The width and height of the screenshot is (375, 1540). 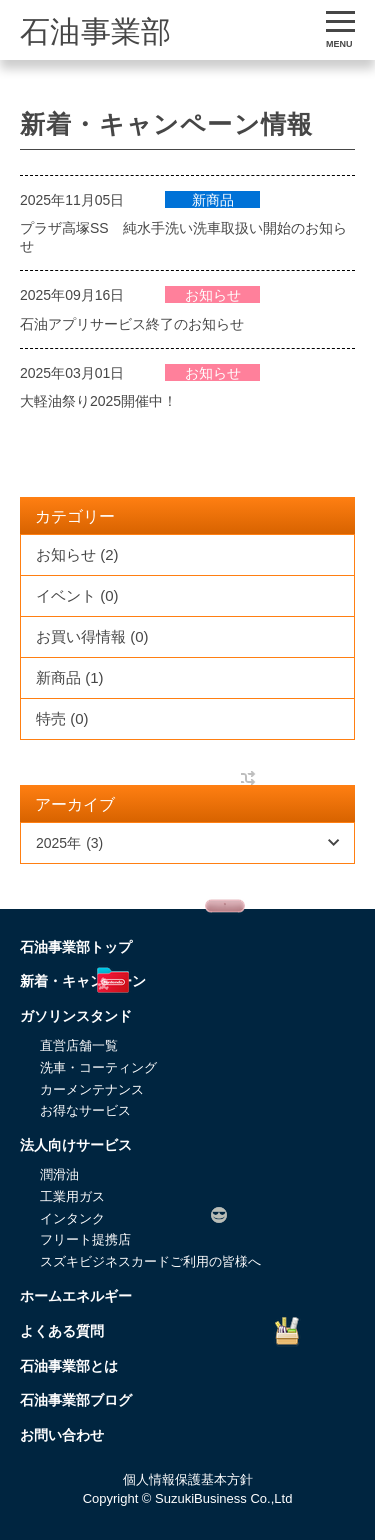 I want to click on open folder containing Nintendo games or files, so click(x=113, y=981).